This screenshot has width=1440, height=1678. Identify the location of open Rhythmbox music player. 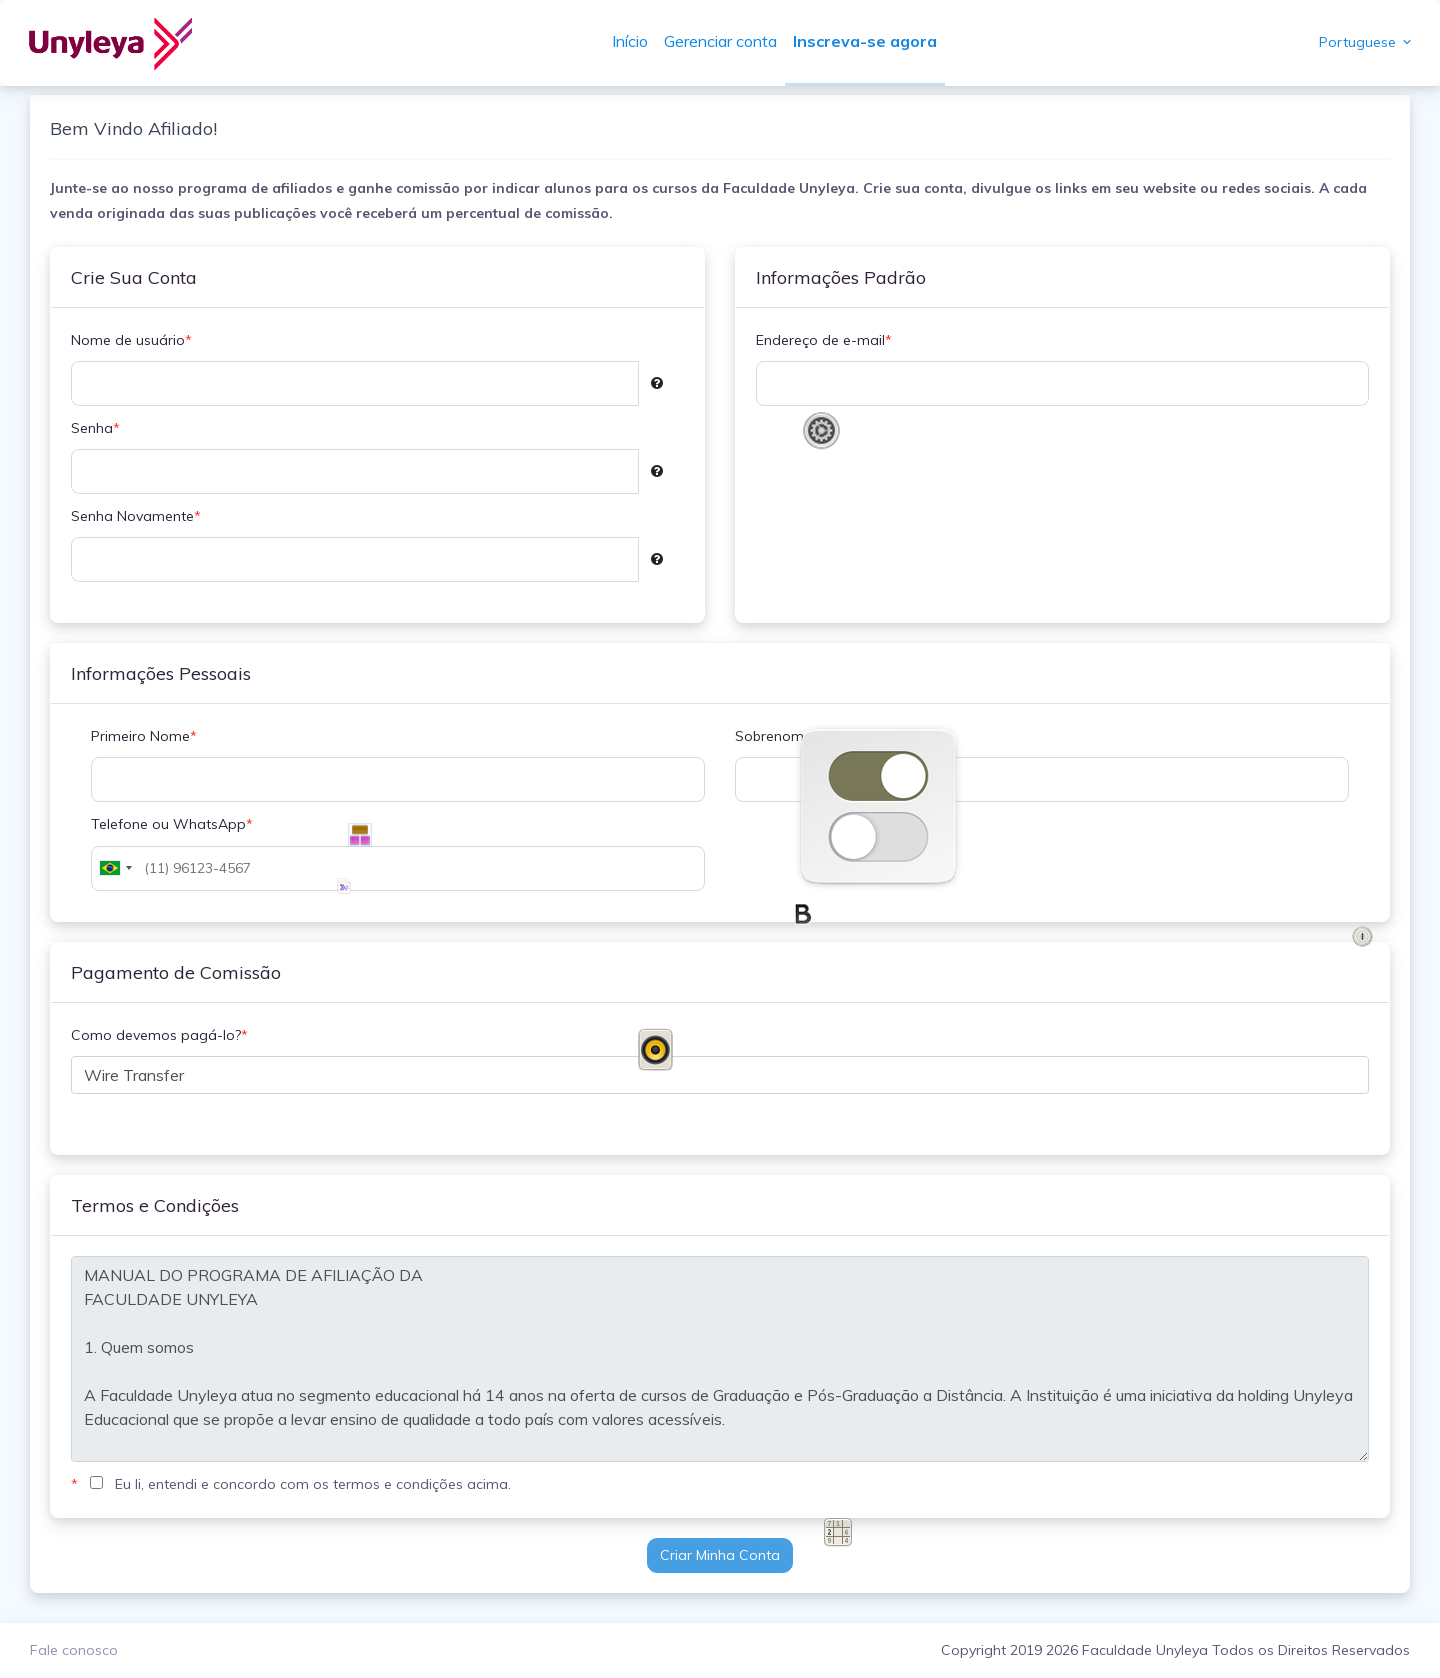
(655, 1049).